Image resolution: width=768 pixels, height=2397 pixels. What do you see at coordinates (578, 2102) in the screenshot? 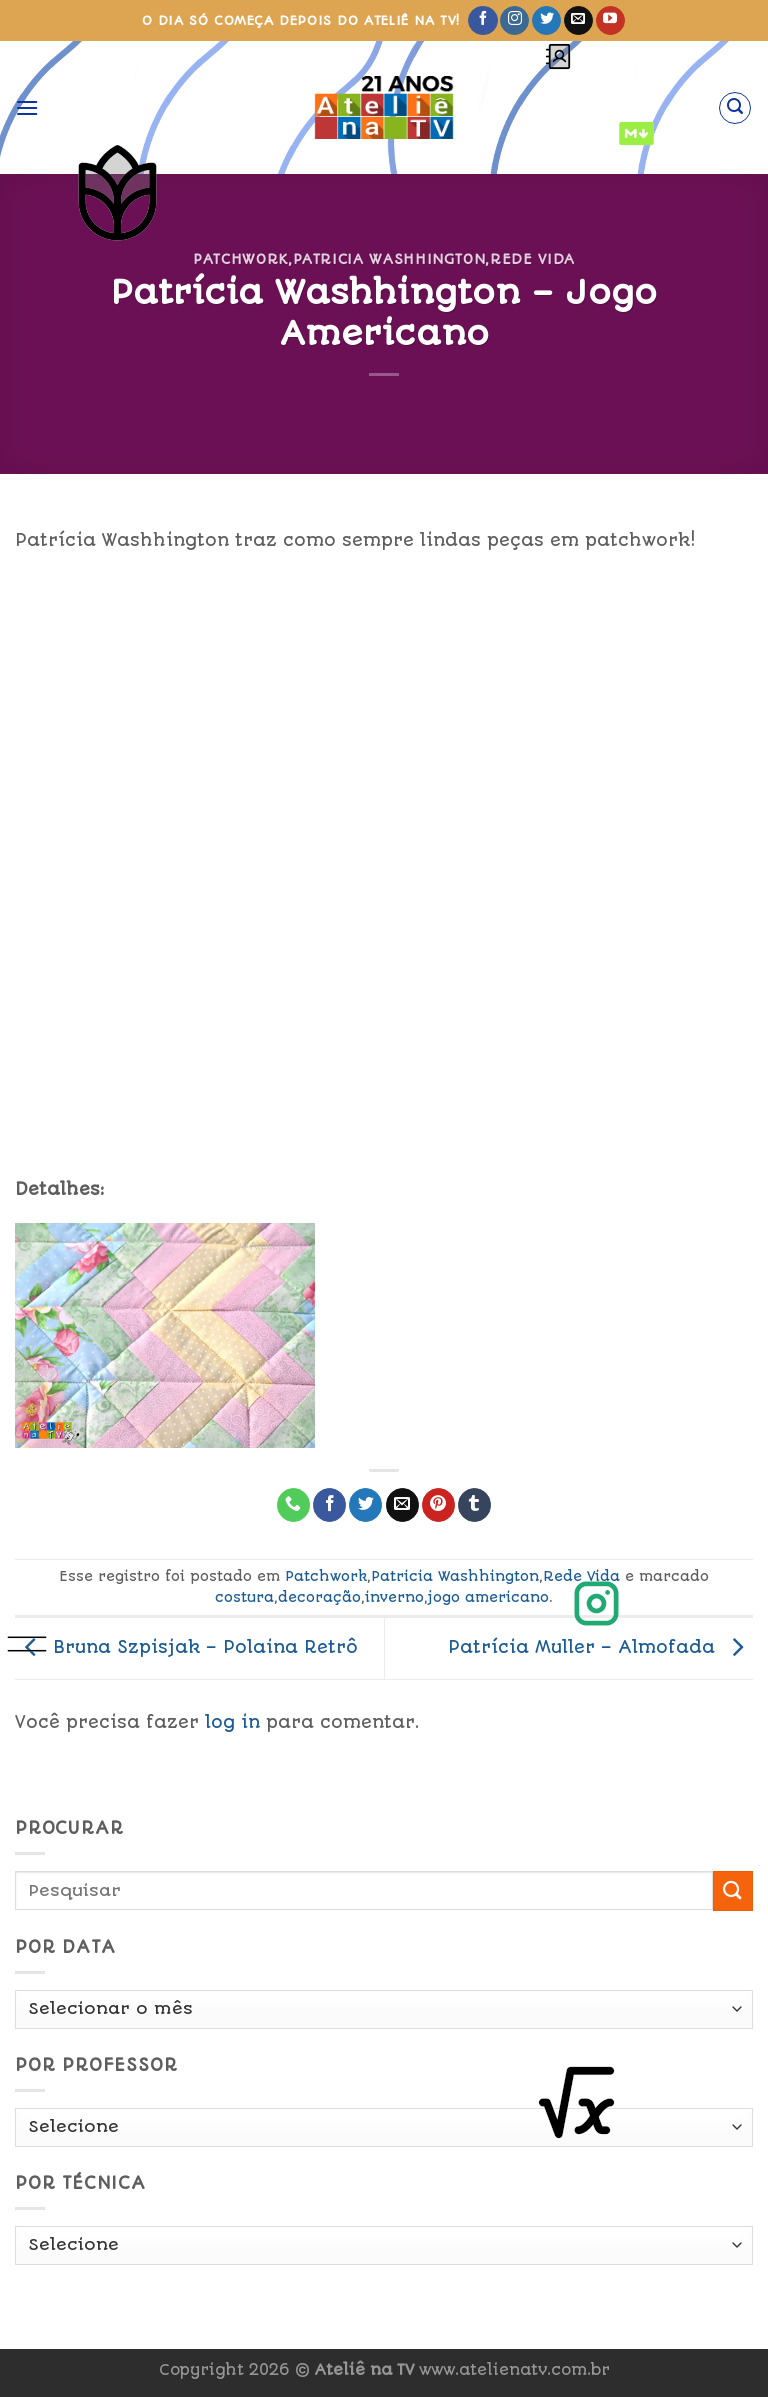
I see `access square root calculator function` at bounding box center [578, 2102].